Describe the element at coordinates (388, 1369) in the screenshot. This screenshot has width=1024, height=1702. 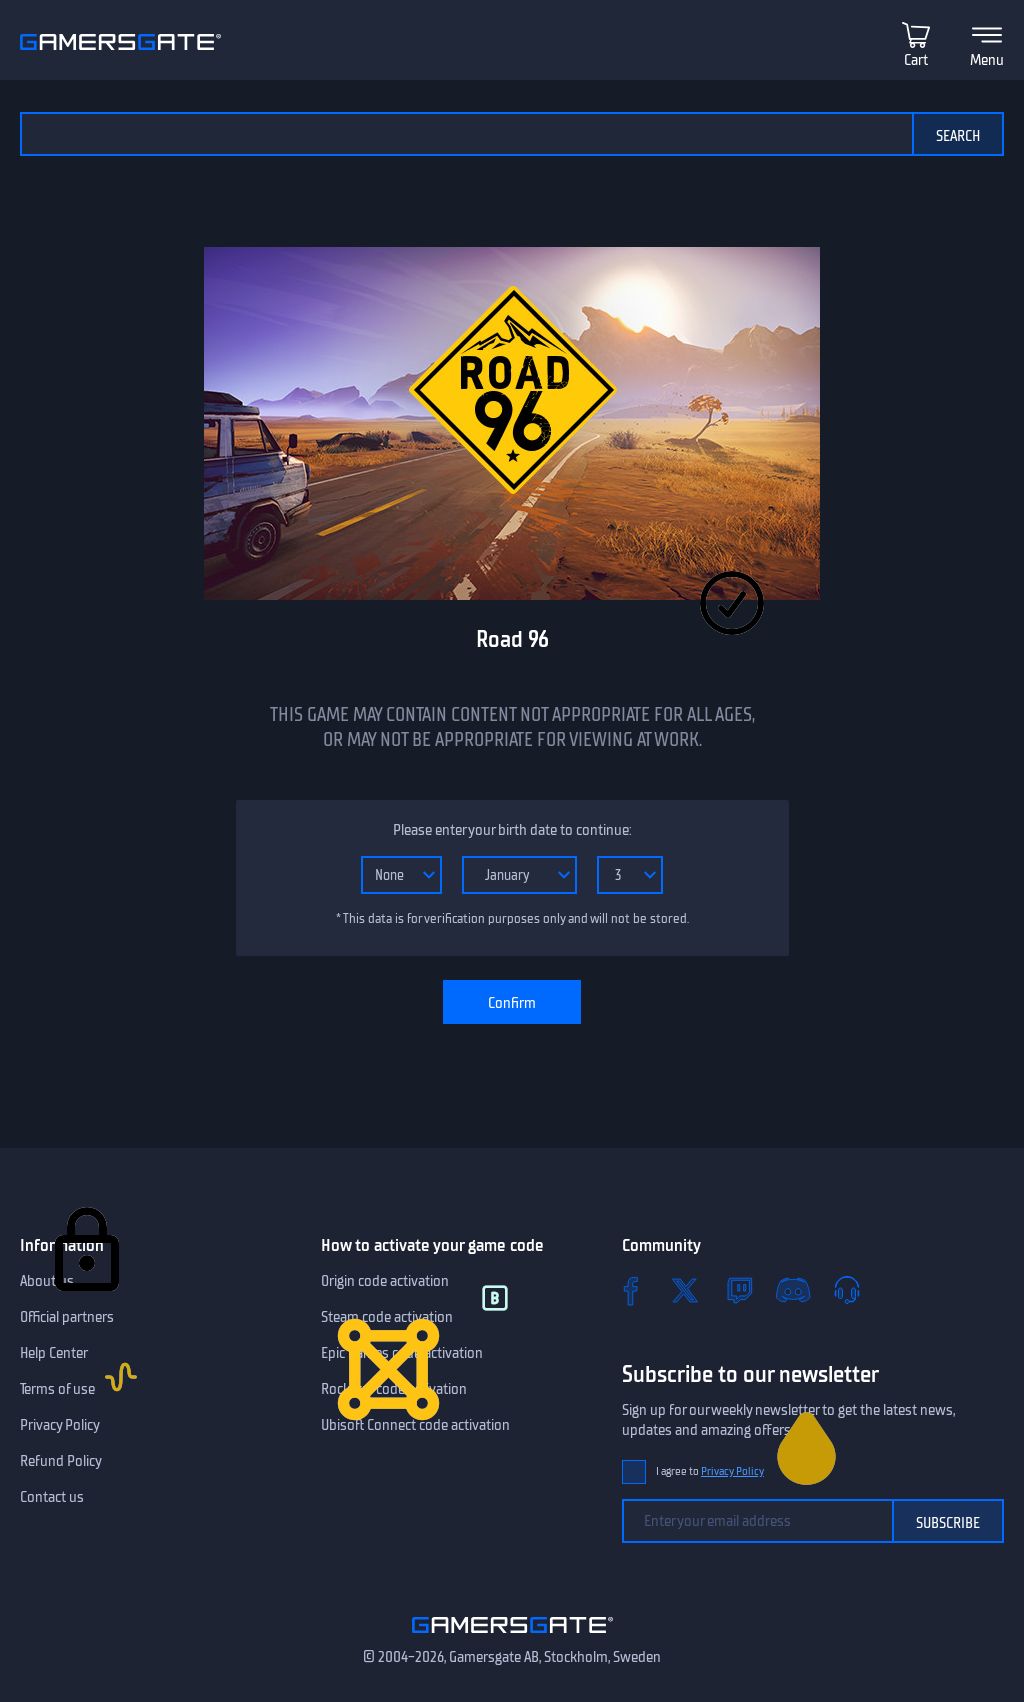
I see `view full network topology` at that location.